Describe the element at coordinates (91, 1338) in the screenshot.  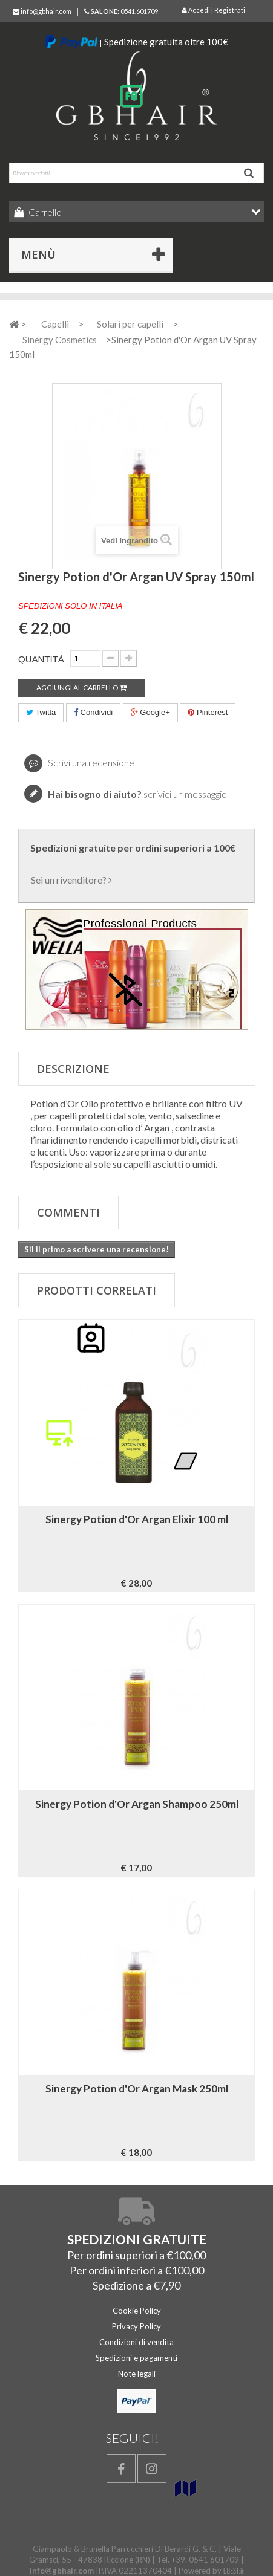
I see `view contact details` at that location.